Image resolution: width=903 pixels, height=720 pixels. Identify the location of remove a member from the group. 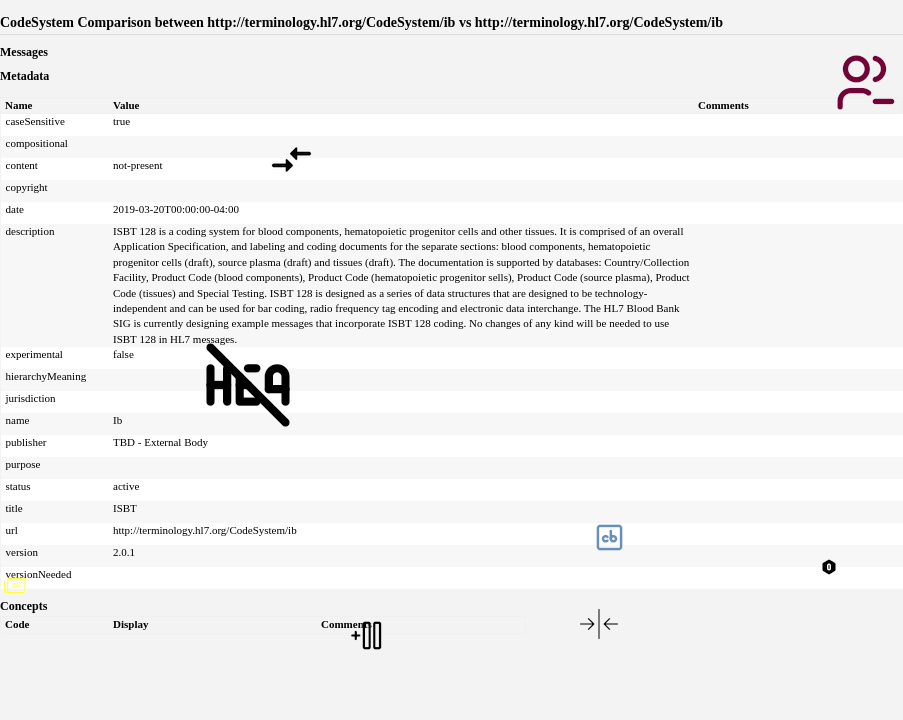
(864, 82).